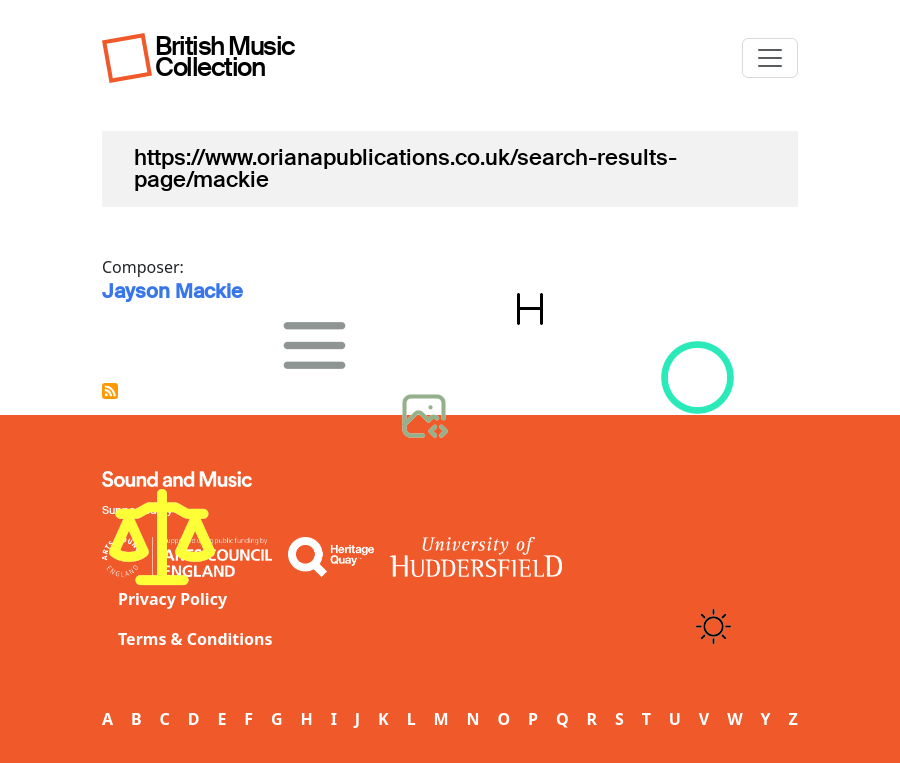 The height and width of the screenshot is (763, 900). What do you see at coordinates (424, 416) in the screenshot?
I see `view or edit image source code` at bounding box center [424, 416].